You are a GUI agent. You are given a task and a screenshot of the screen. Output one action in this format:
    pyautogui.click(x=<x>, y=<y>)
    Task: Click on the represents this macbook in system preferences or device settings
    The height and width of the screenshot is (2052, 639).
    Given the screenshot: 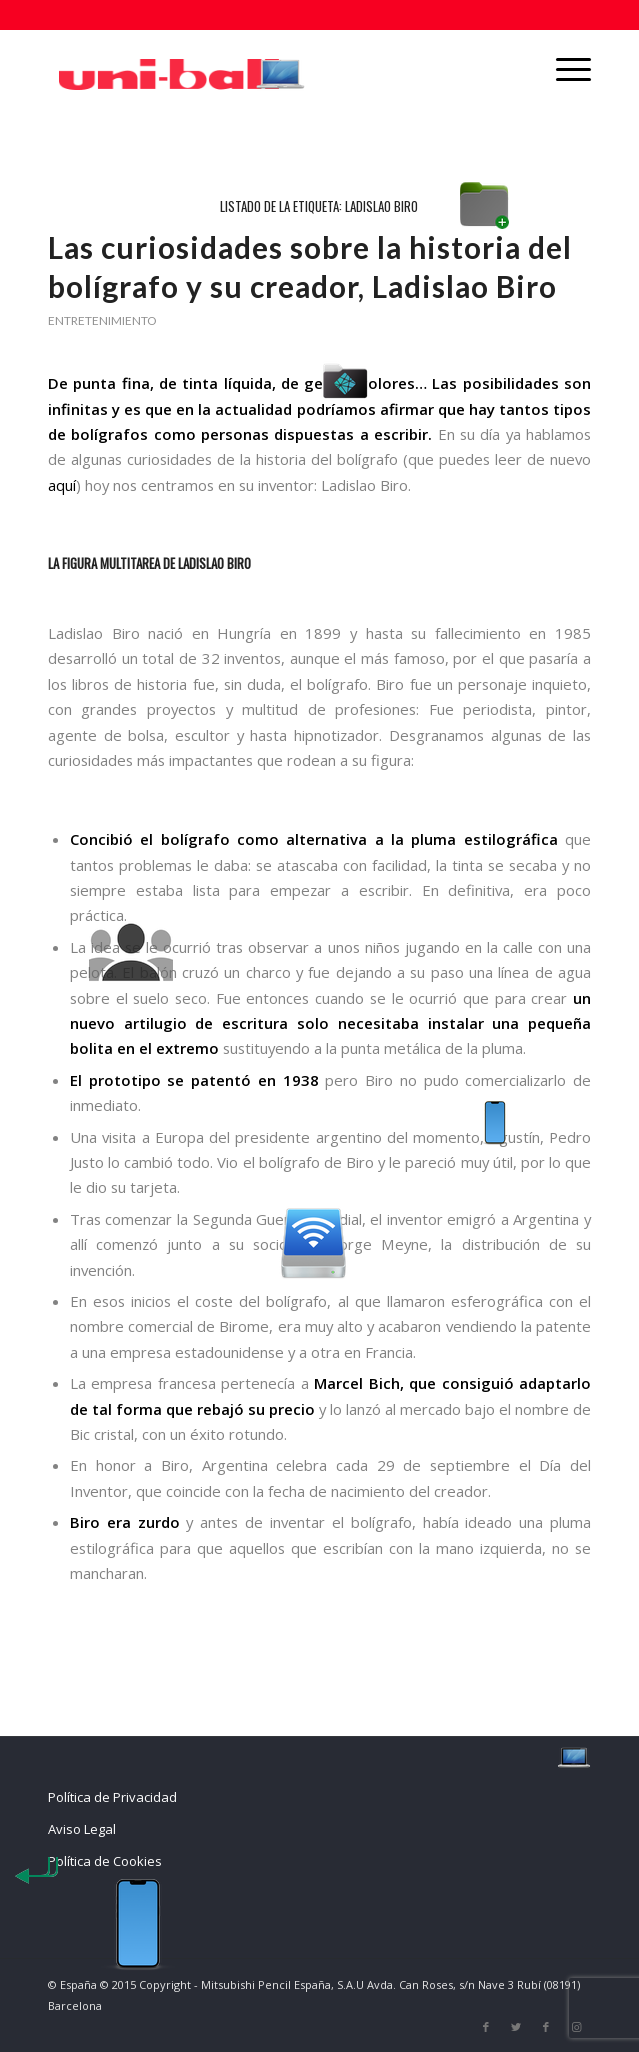 What is the action you would take?
    pyautogui.click(x=574, y=1756)
    